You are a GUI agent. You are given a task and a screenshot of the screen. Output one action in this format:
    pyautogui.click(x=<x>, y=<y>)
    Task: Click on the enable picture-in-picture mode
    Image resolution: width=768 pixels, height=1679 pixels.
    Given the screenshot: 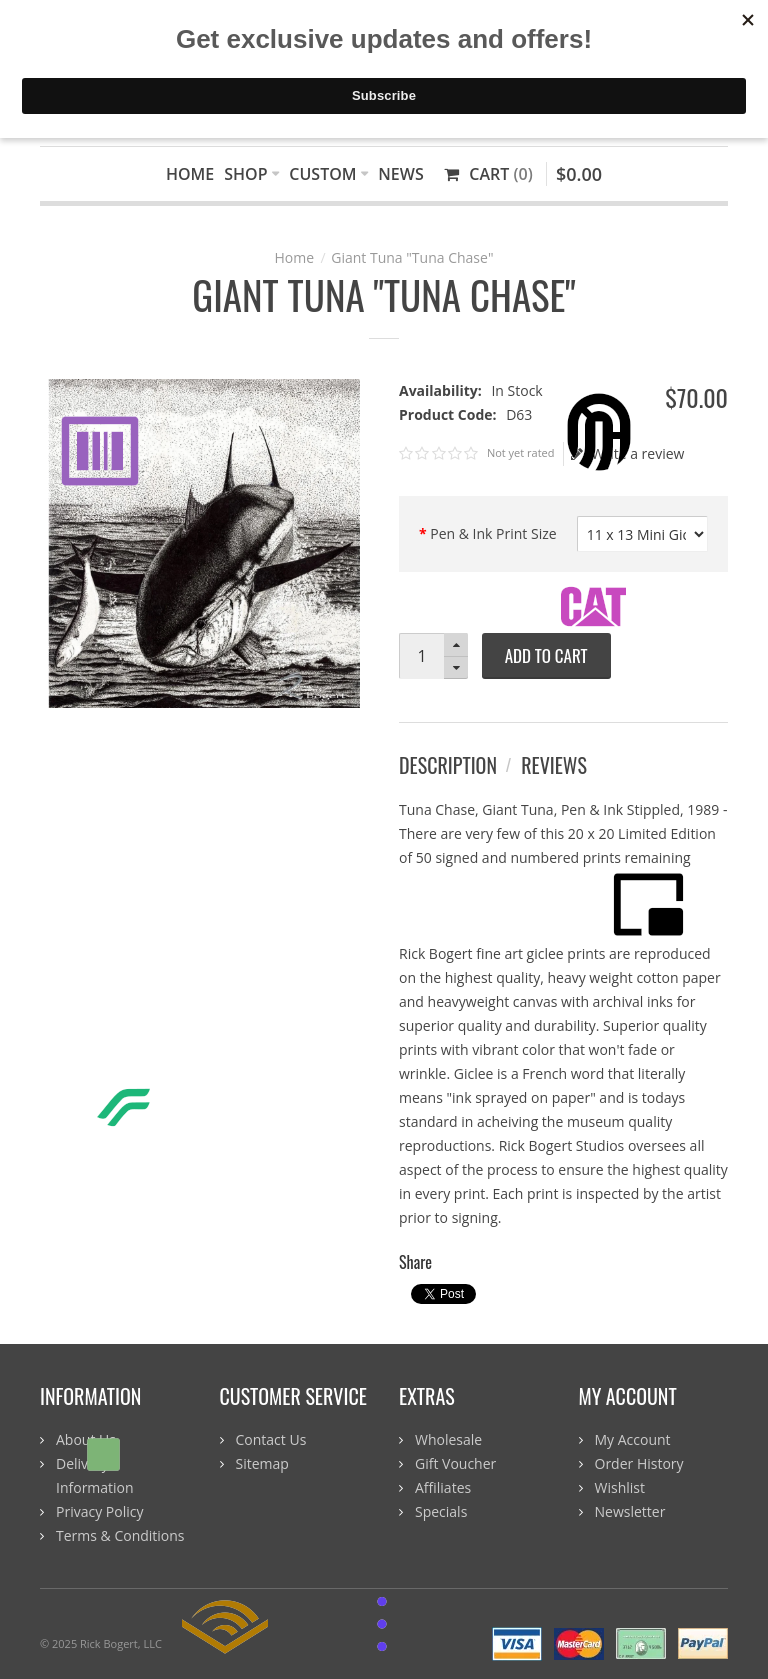 What is the action you would take?
    pyautogui.click(x=648, y=904)
    